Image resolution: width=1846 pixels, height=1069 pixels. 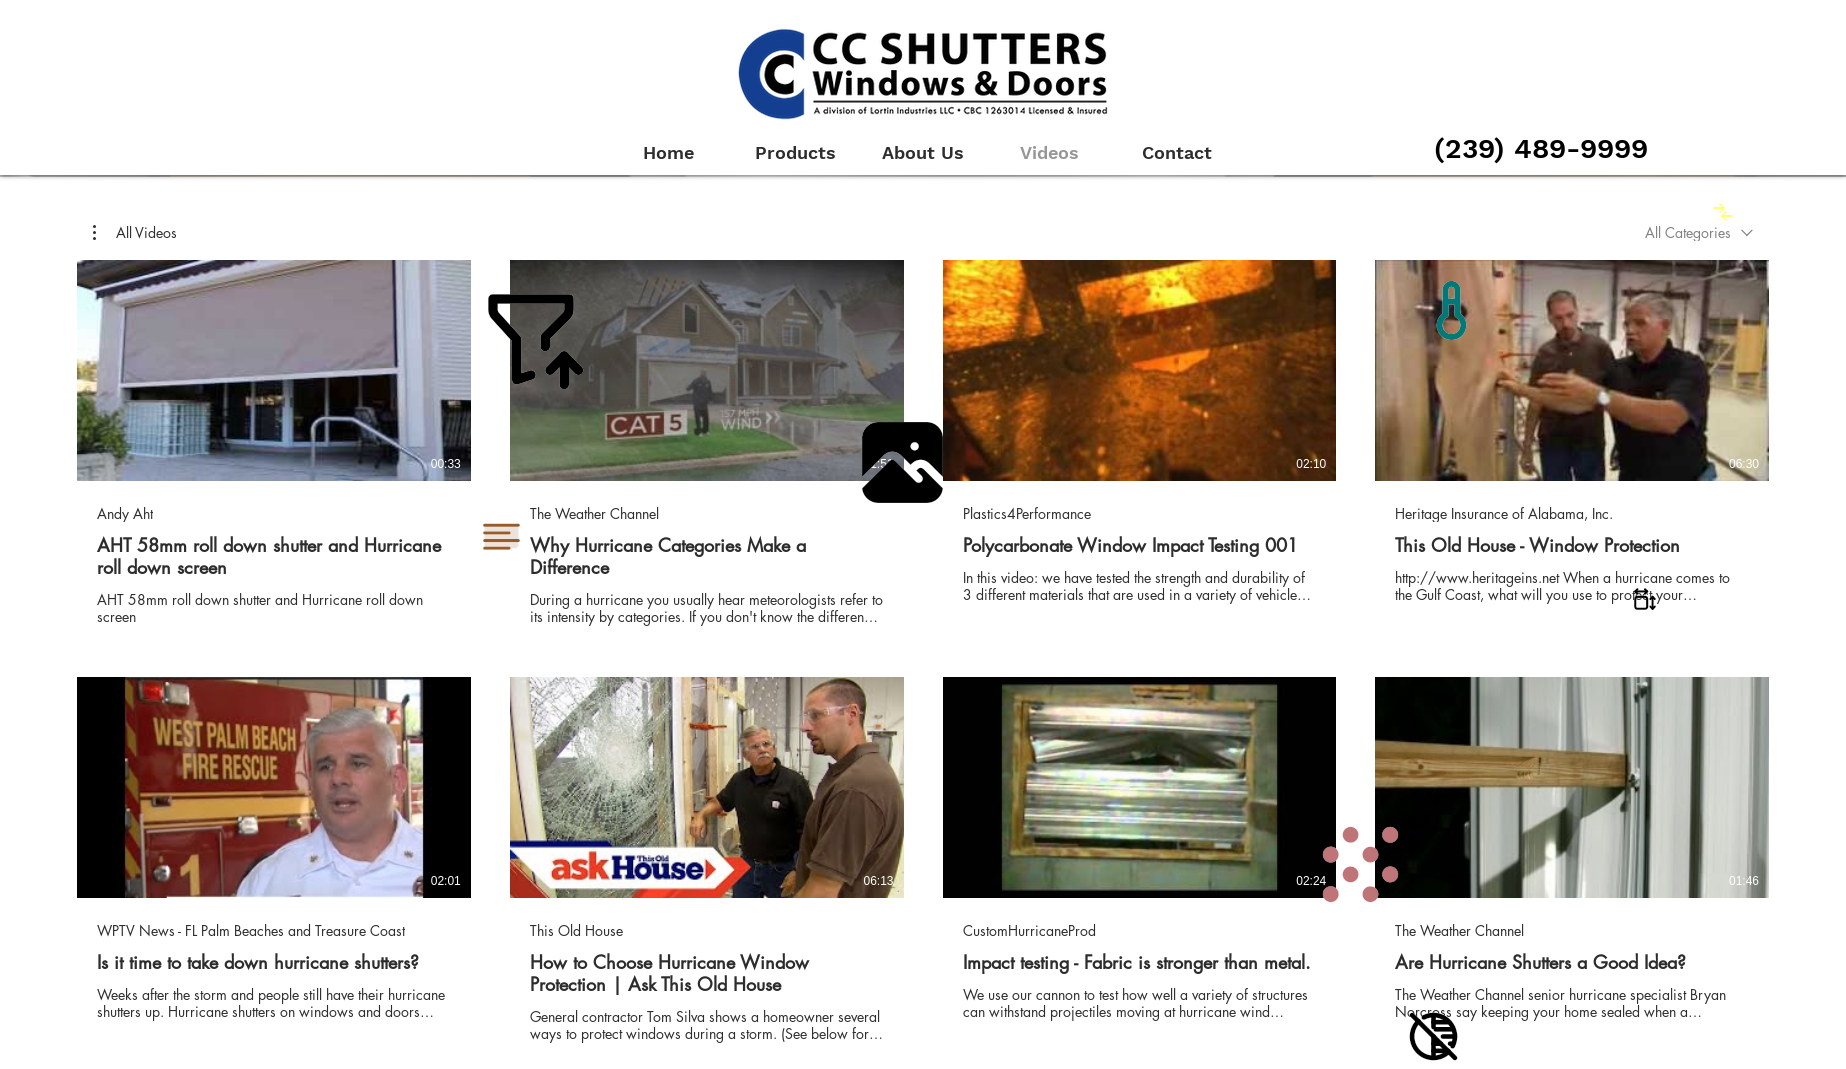 I want to click on align text to the left, so click(x=501, y=537).